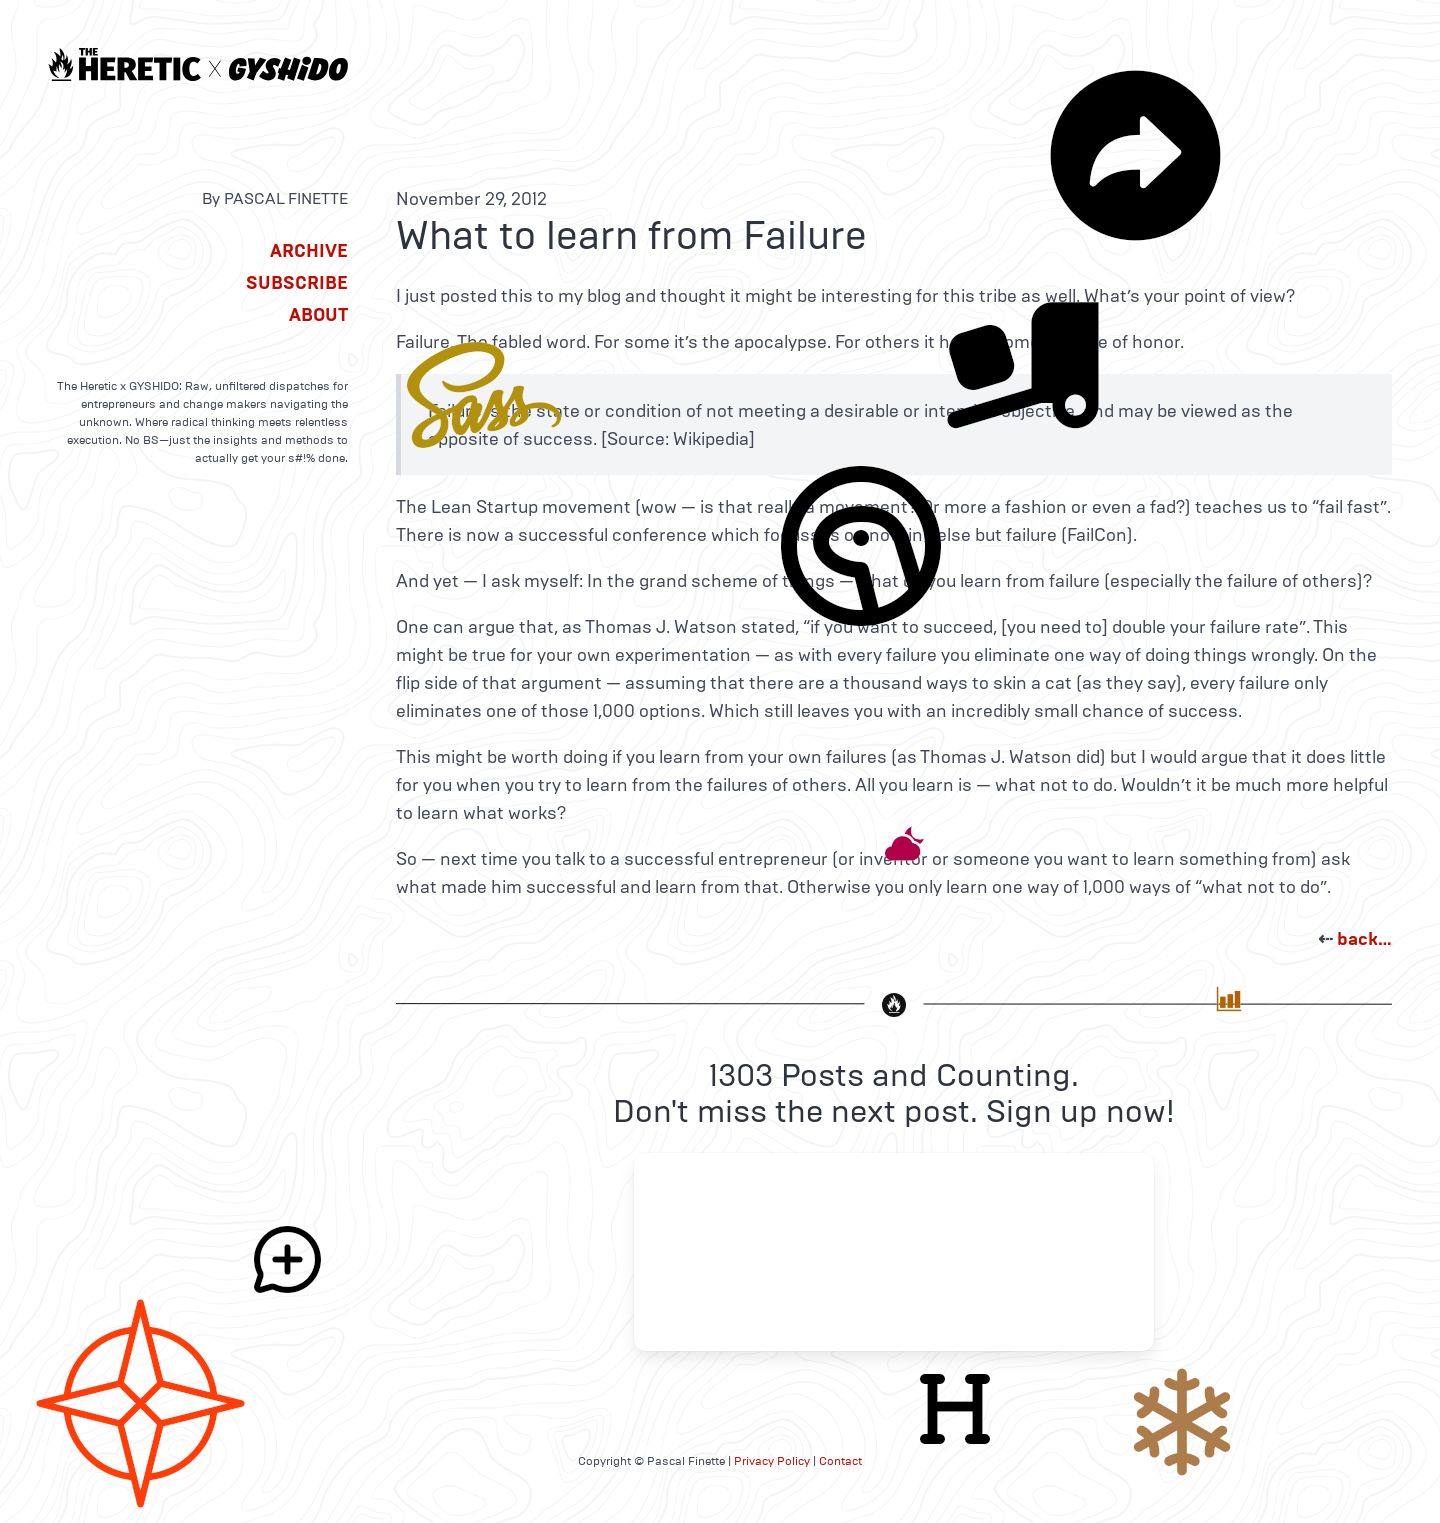  What do you see at coordinates (1182, 1422) in the screenshot?
I see `indicates cold or winter weather conditions` at bounding box center [1182, 1422].